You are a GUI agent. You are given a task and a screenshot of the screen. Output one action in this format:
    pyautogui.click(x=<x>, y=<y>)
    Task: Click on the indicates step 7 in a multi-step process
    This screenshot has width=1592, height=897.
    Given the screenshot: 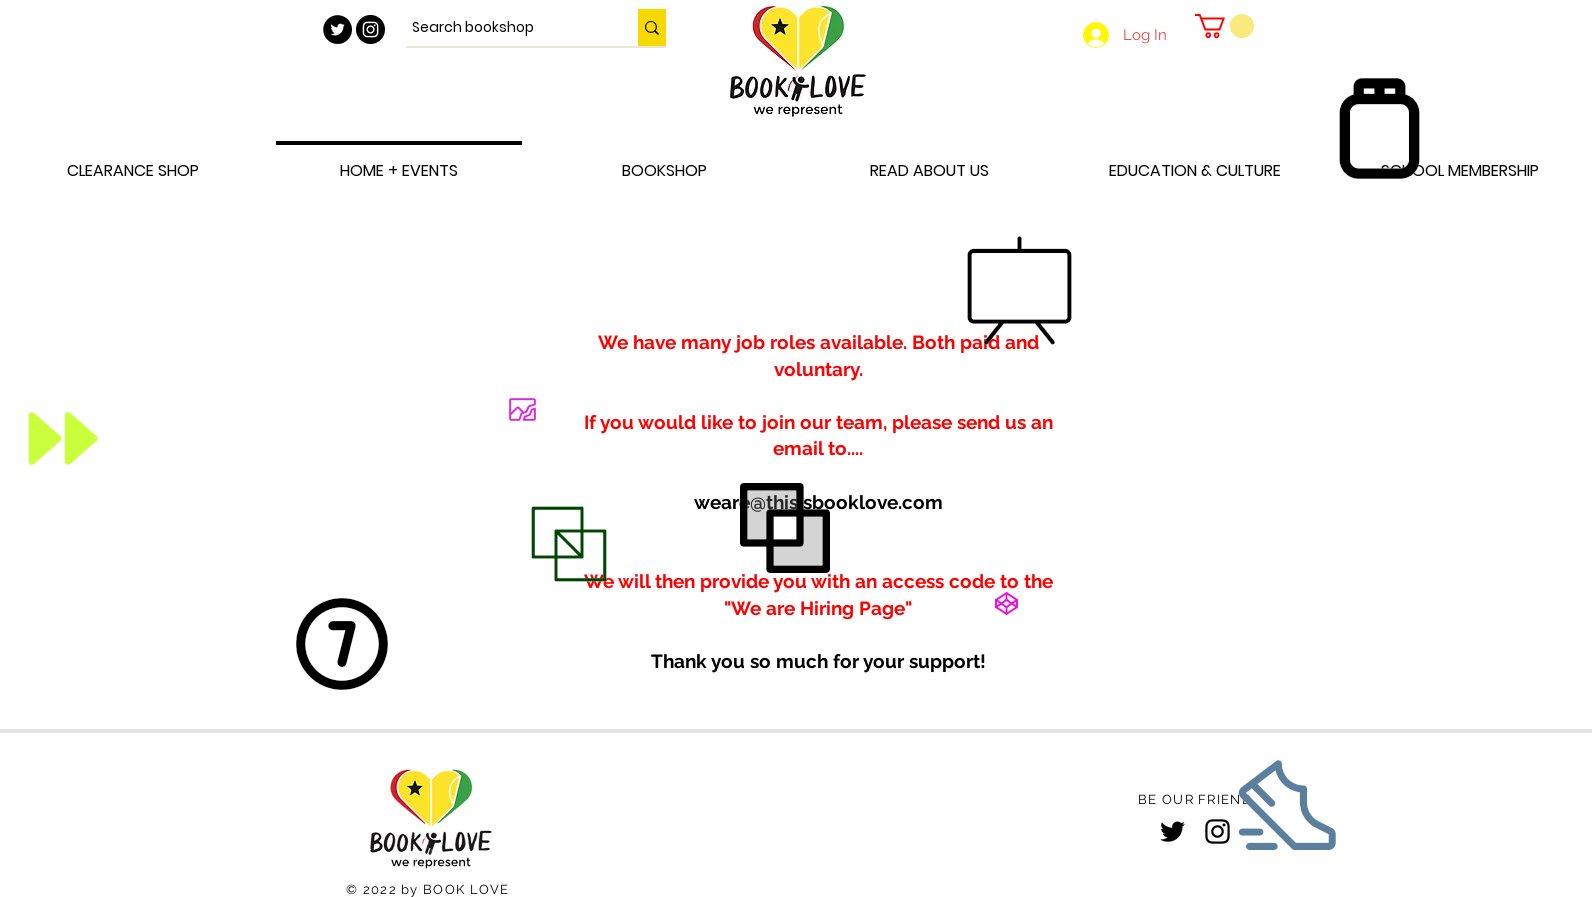 What is the action you would take?
    pyautogui.click(x=342, y=644)
    